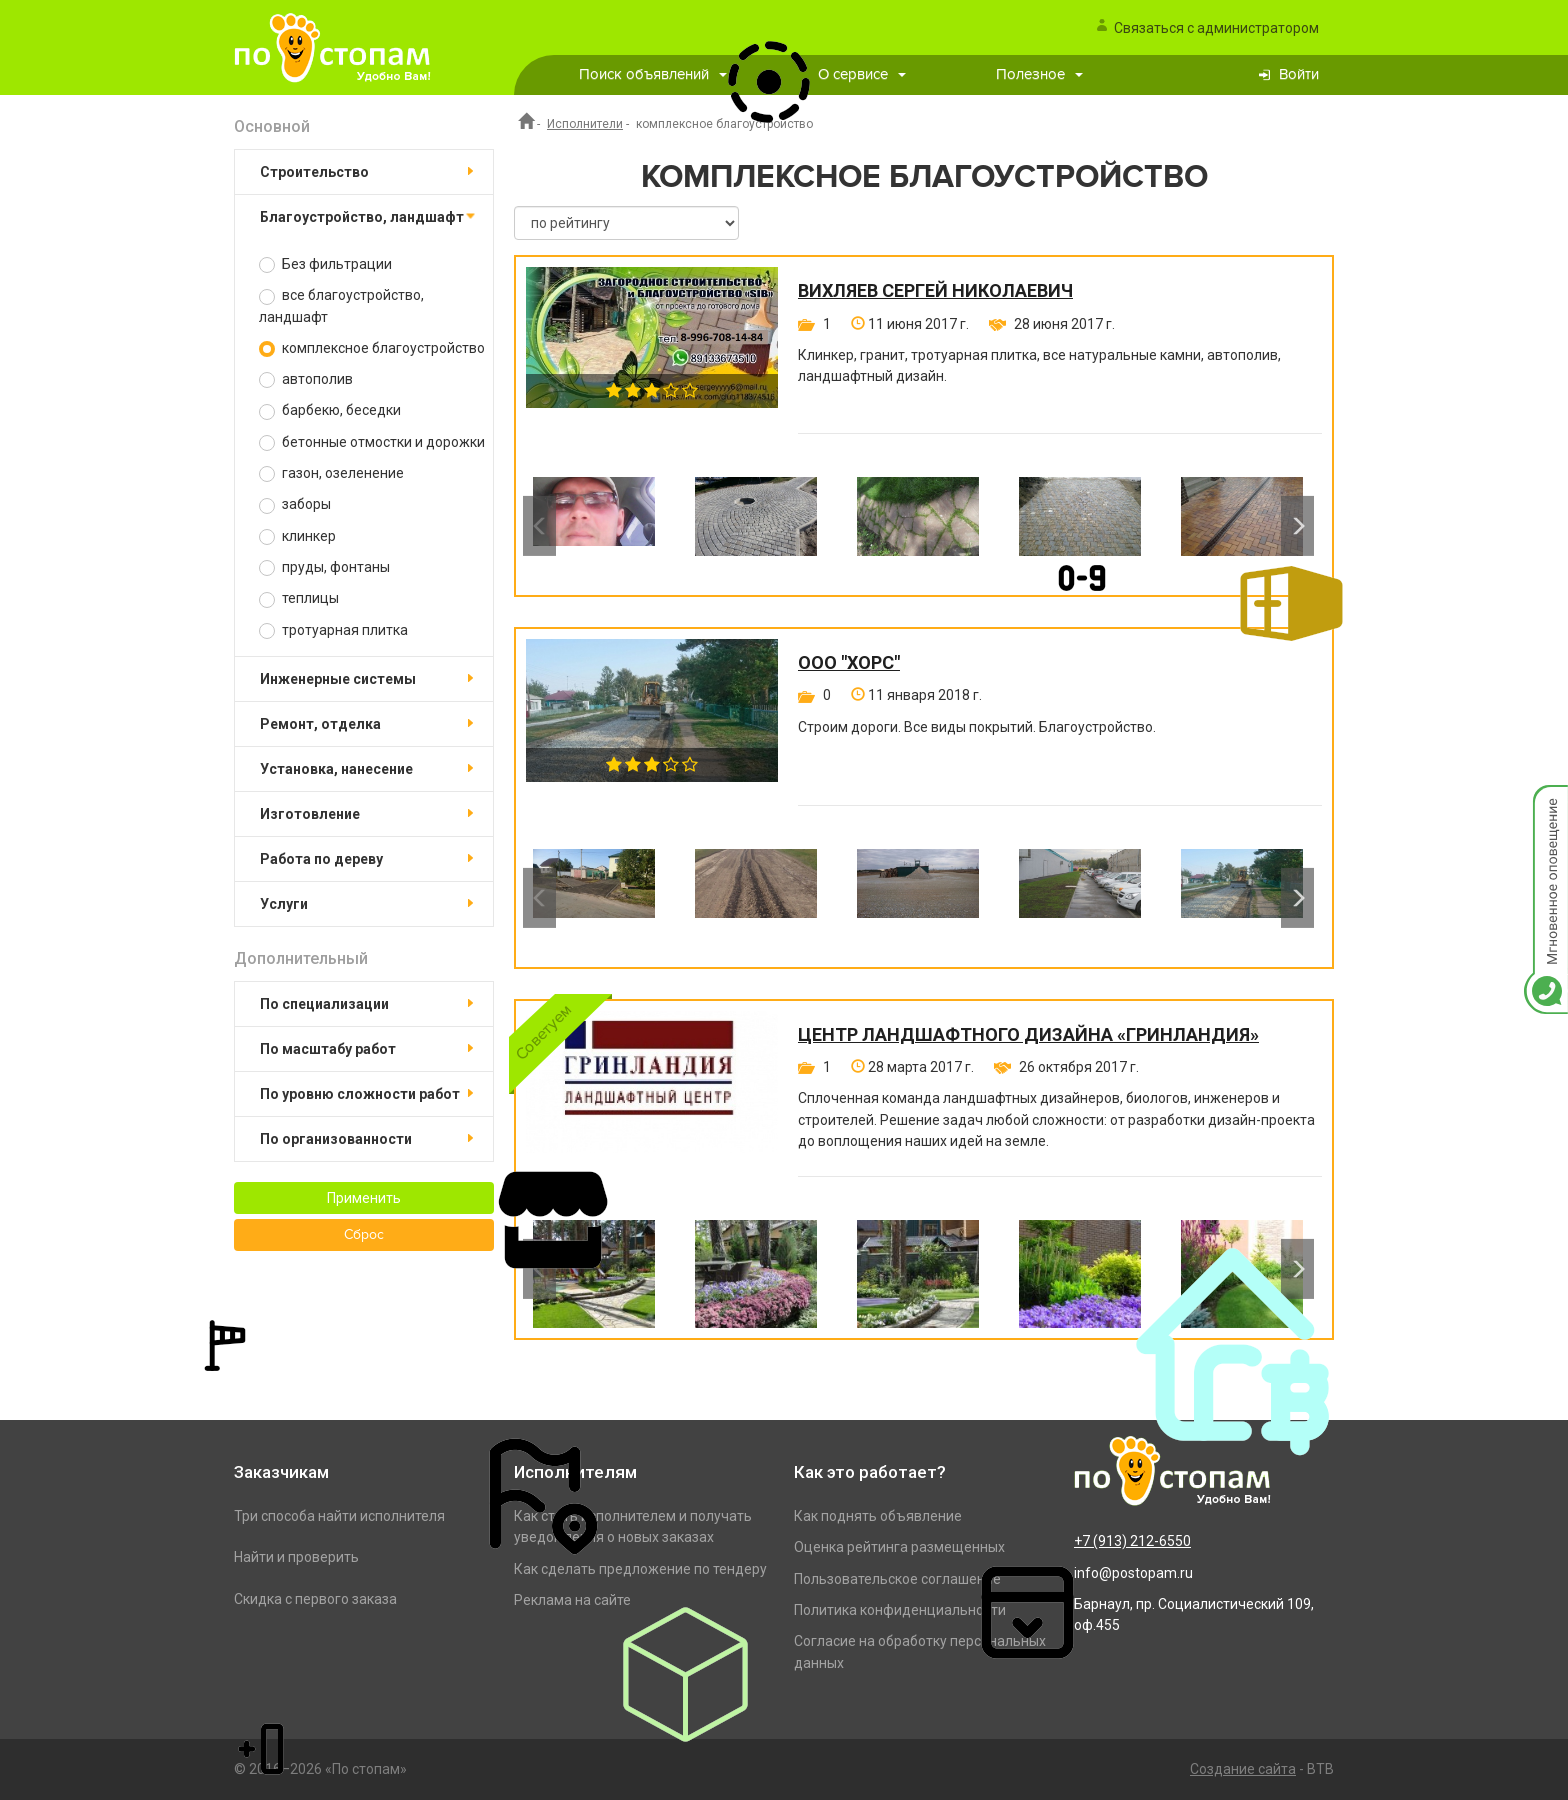 The image size is (1568, 1800). I want to click on view 3D model or object, so click(685, 1674).